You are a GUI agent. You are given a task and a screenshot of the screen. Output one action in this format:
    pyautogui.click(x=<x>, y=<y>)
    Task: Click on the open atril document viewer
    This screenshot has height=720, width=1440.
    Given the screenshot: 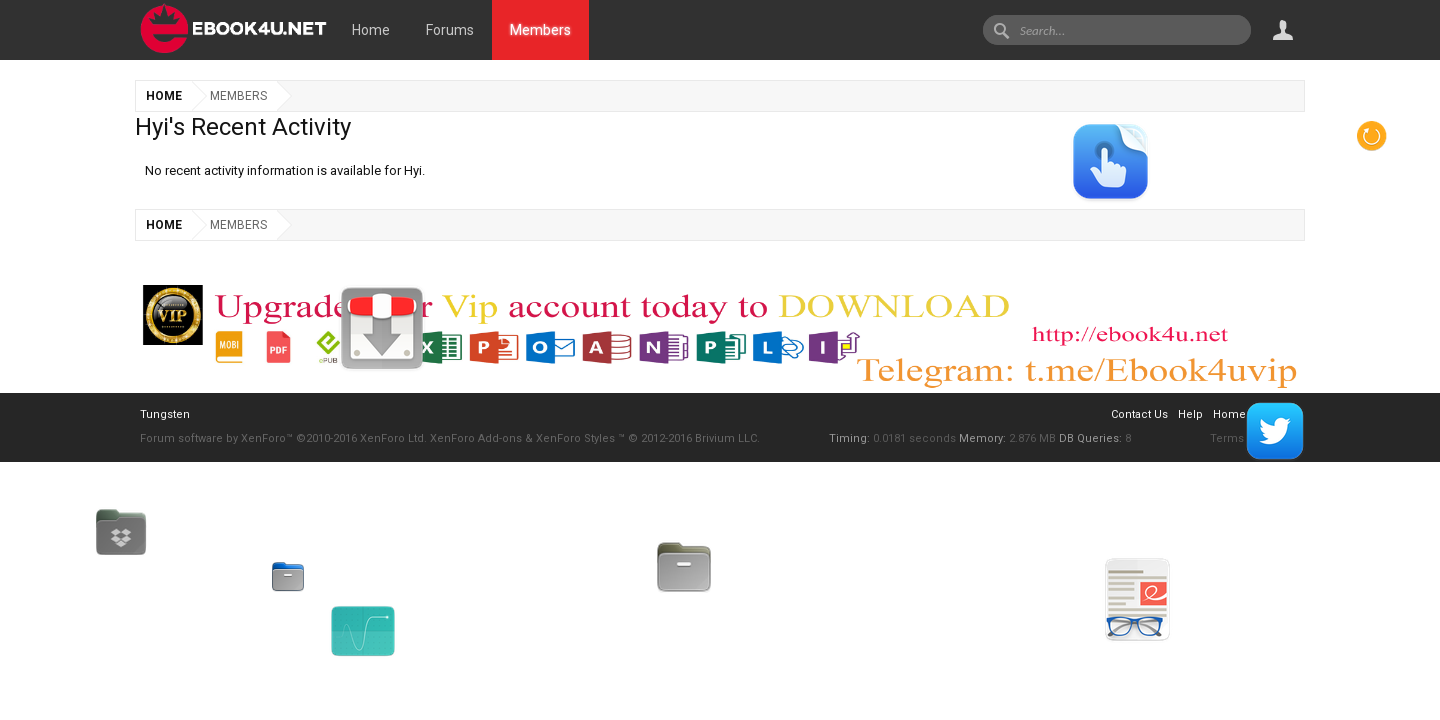 What is the action you would take?
    pyautogui.click(x=1137, y=599)
    